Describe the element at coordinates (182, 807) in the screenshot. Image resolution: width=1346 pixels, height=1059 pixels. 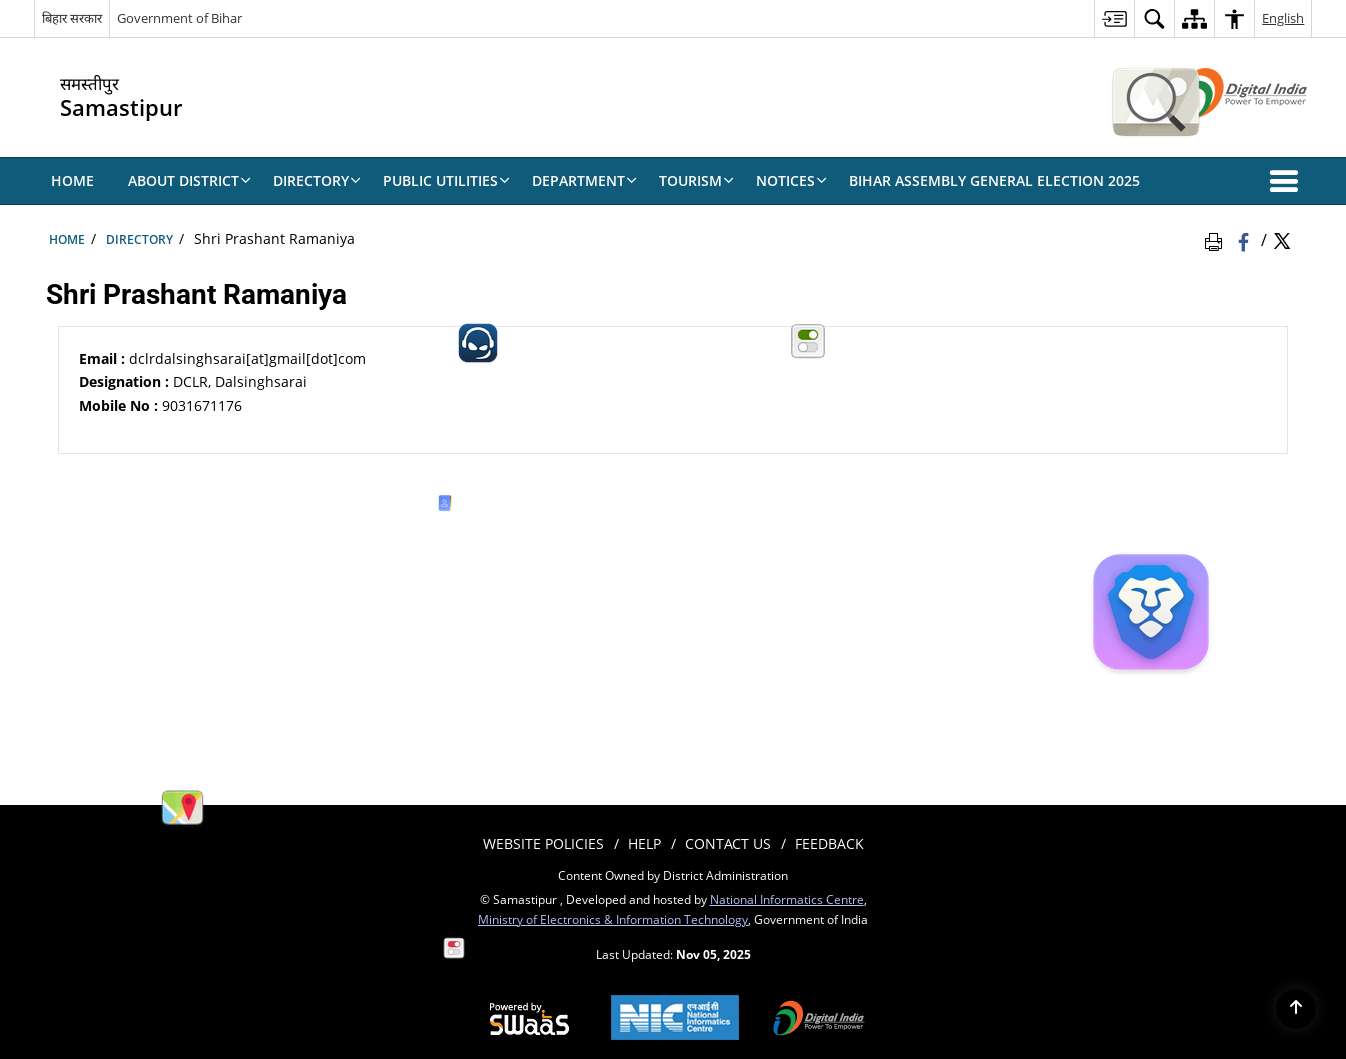
I see `open the maps application` at that location.